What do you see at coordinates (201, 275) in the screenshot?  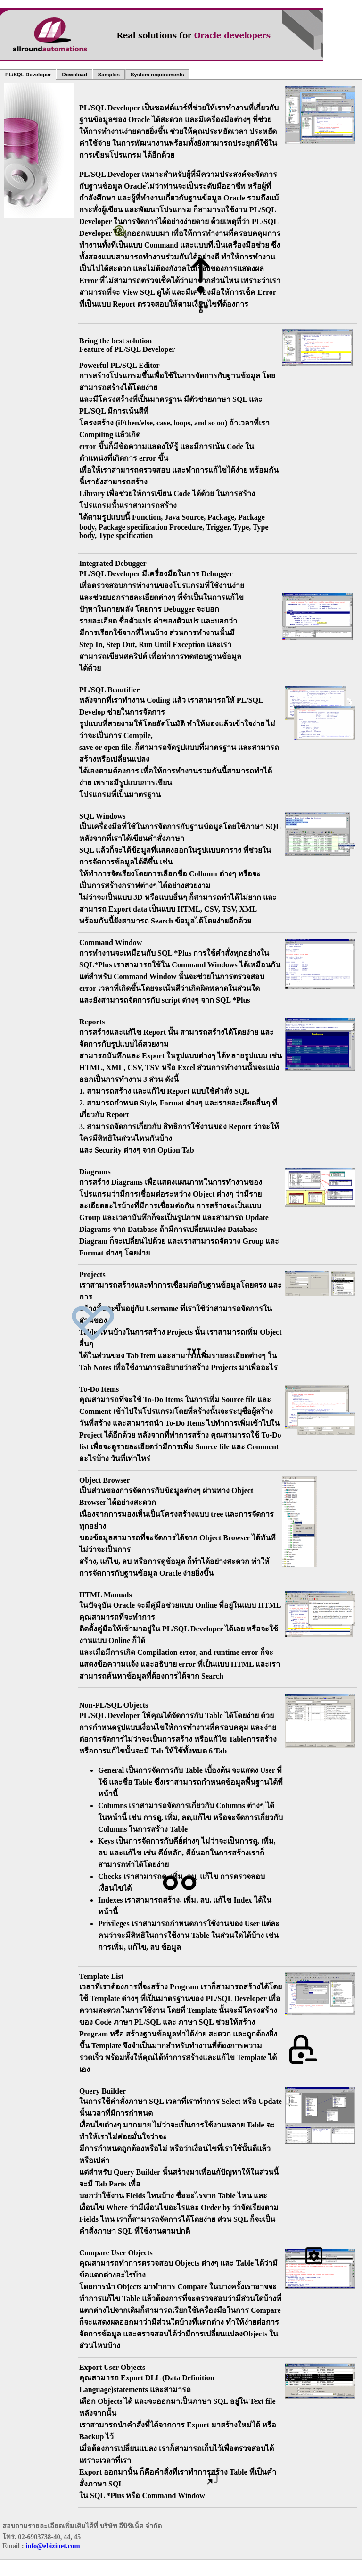 I see `step out of current function in debugger` at bounding box center [201, 275].